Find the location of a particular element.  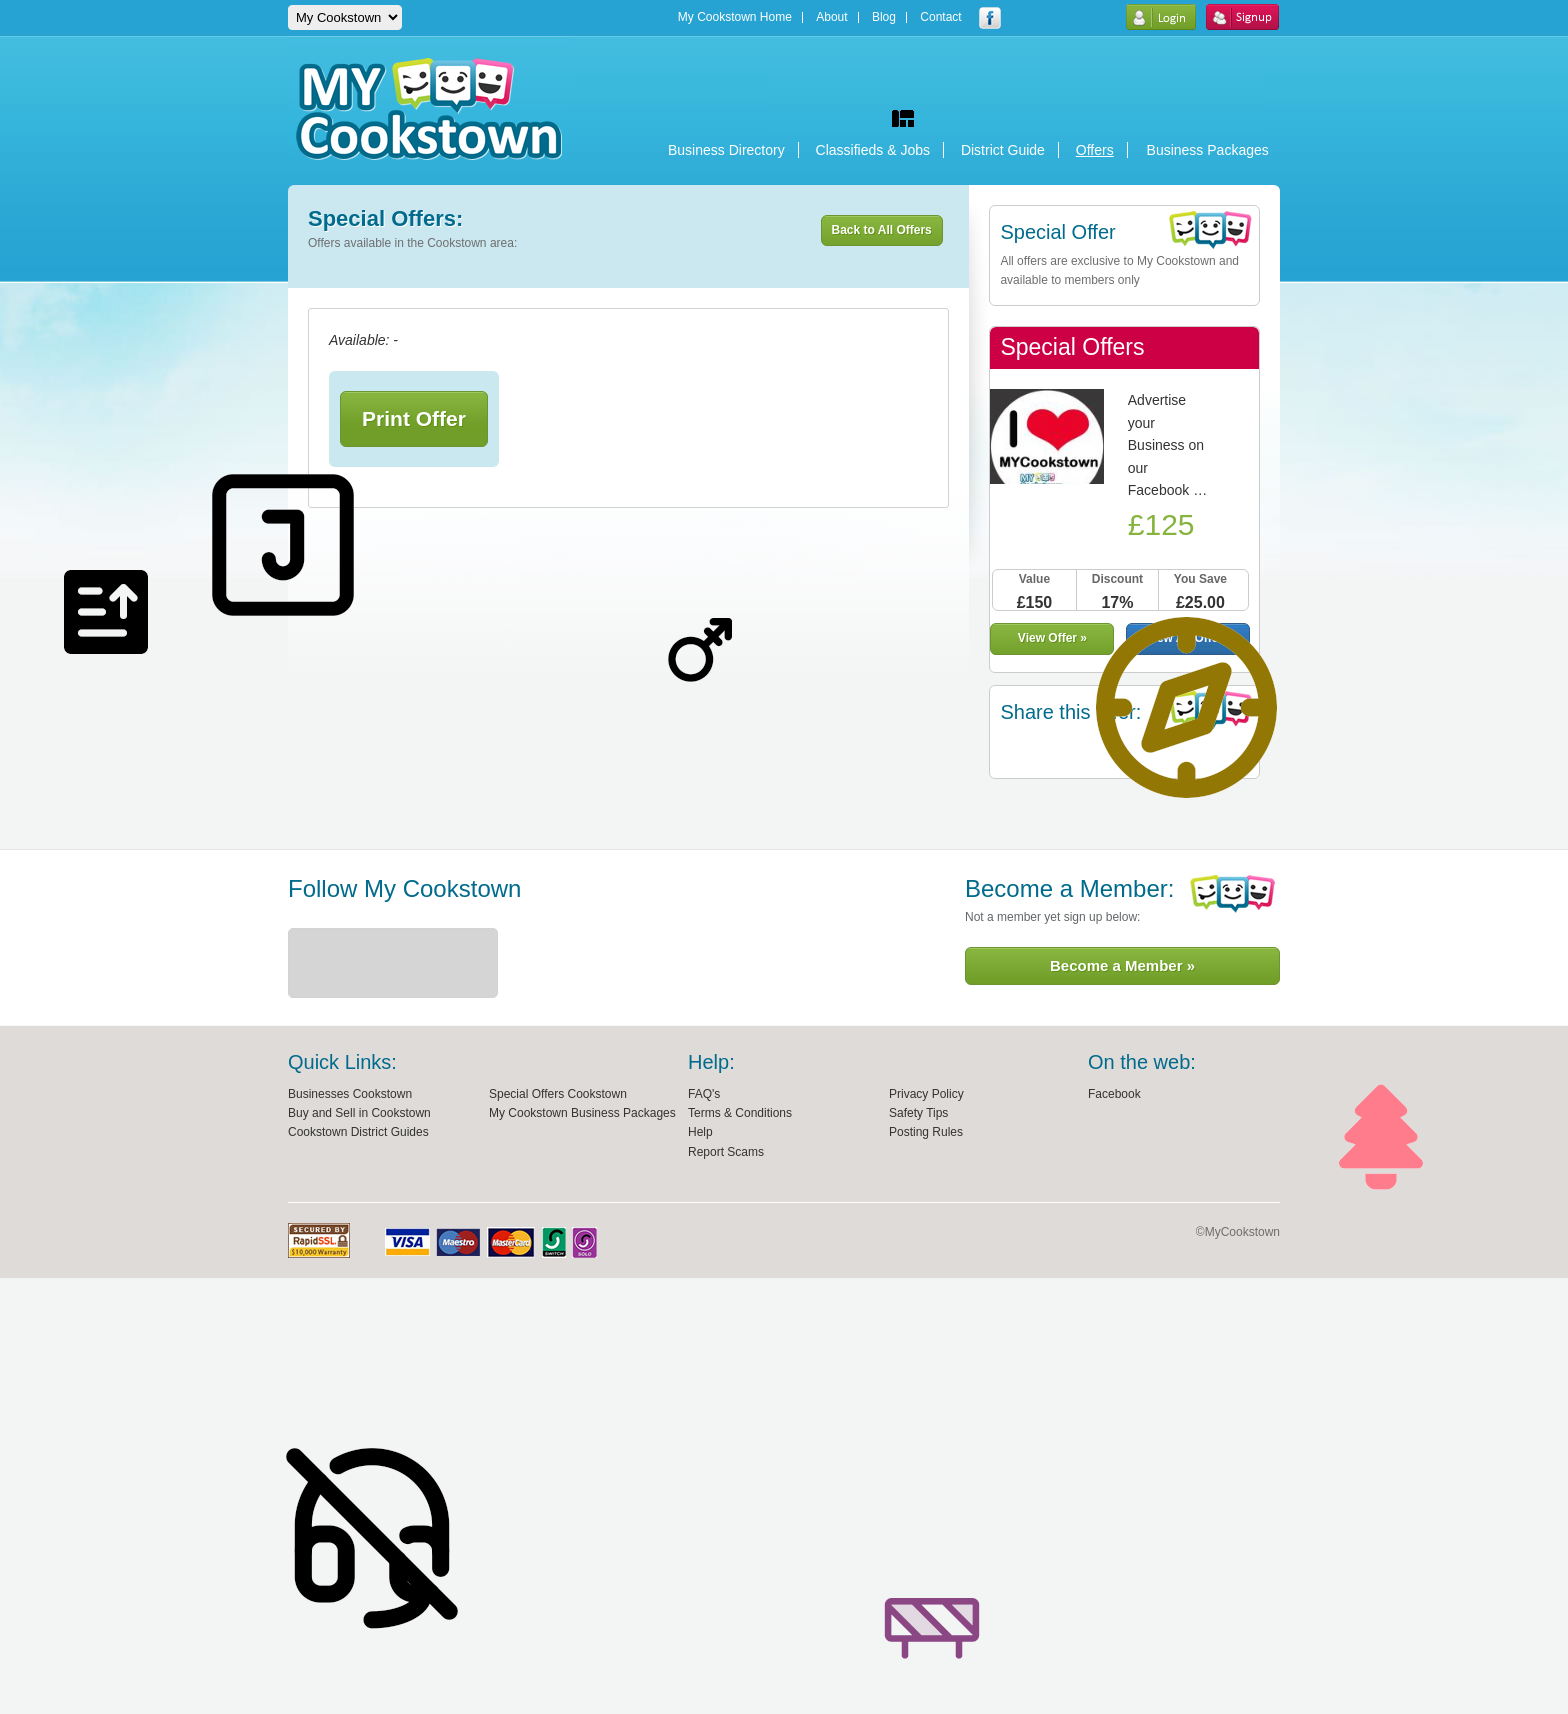

mute or disable headset audio is located at coordinates (372, 1534).